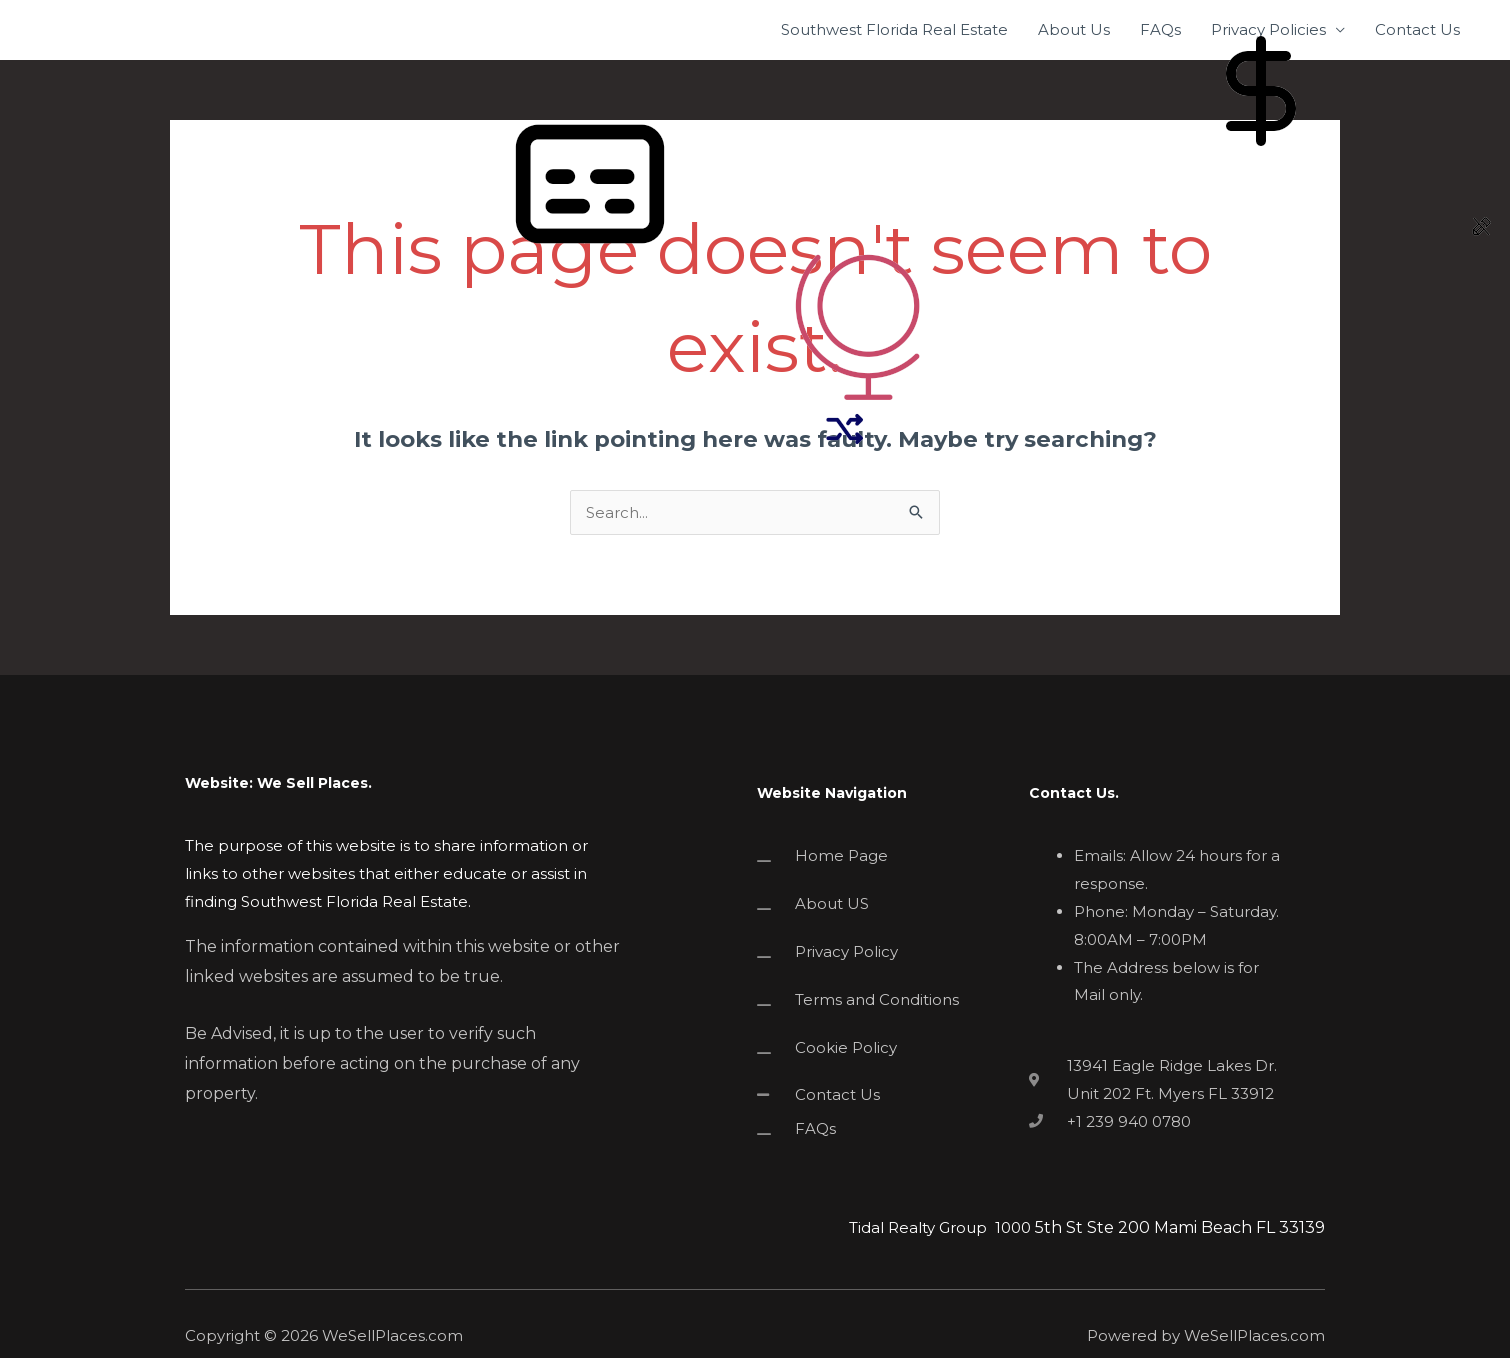  I want to click on shuffle or randomize playlist order, so click(844, 429).